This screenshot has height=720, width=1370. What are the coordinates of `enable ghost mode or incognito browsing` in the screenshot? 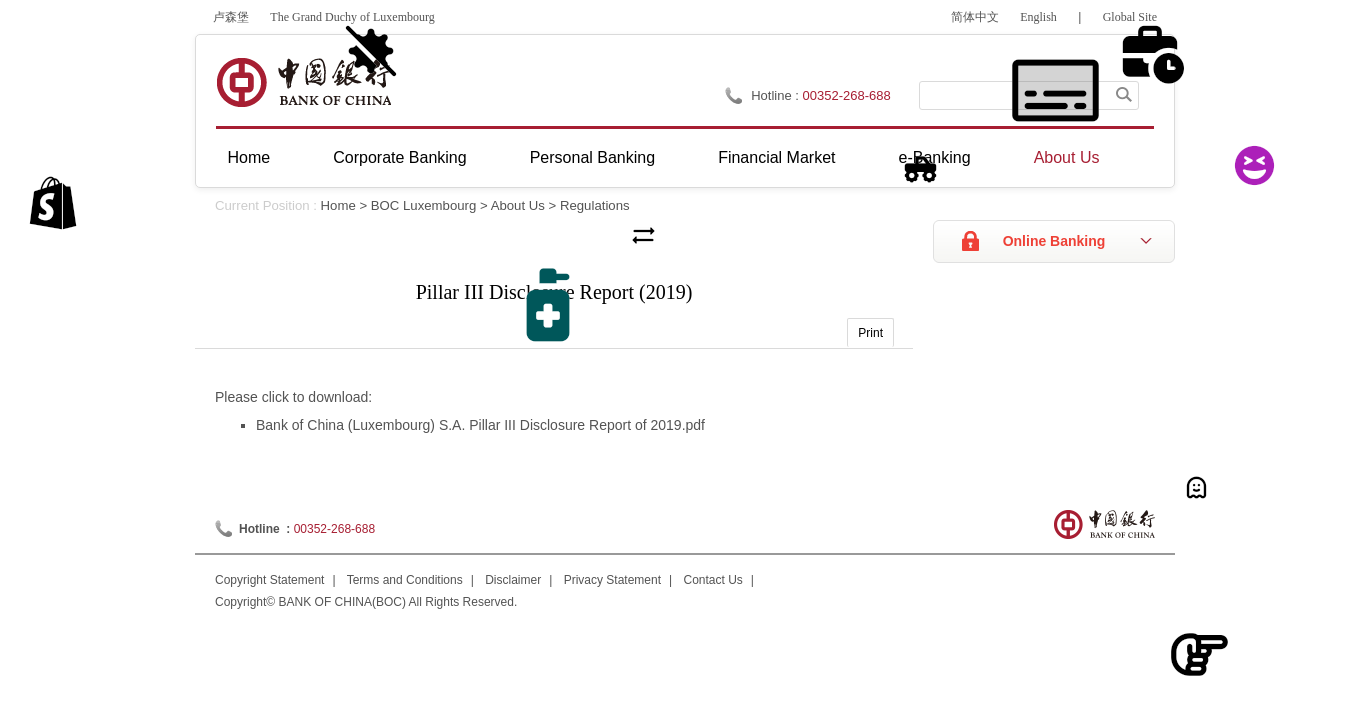 It's located at (1196, 487).